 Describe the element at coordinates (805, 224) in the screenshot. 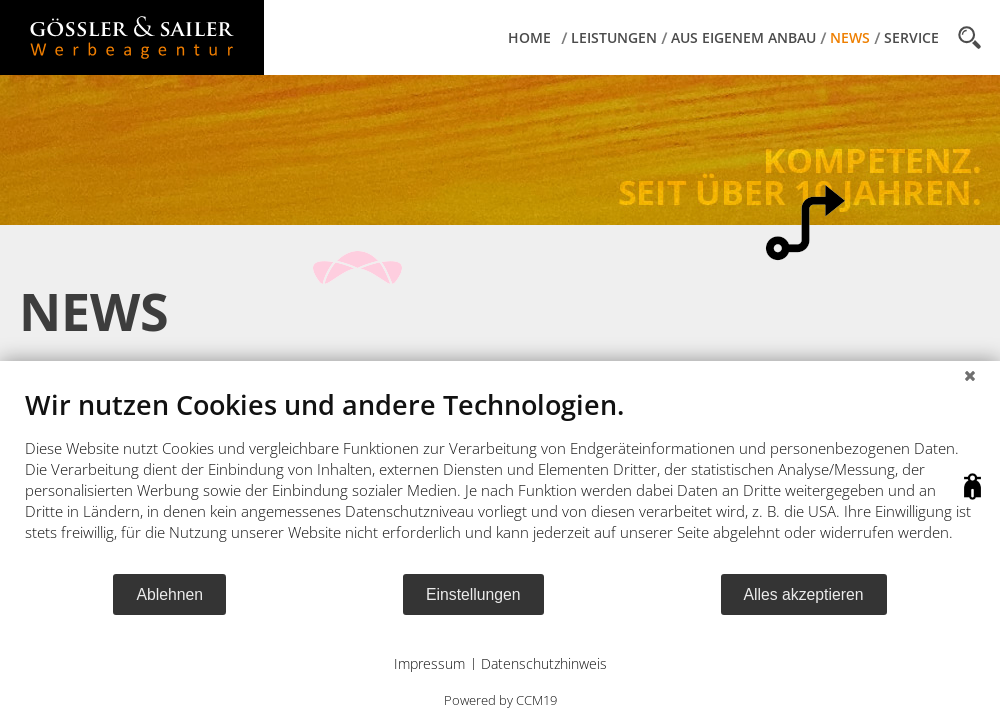

I see `get directions or navigation guidance` at that location.